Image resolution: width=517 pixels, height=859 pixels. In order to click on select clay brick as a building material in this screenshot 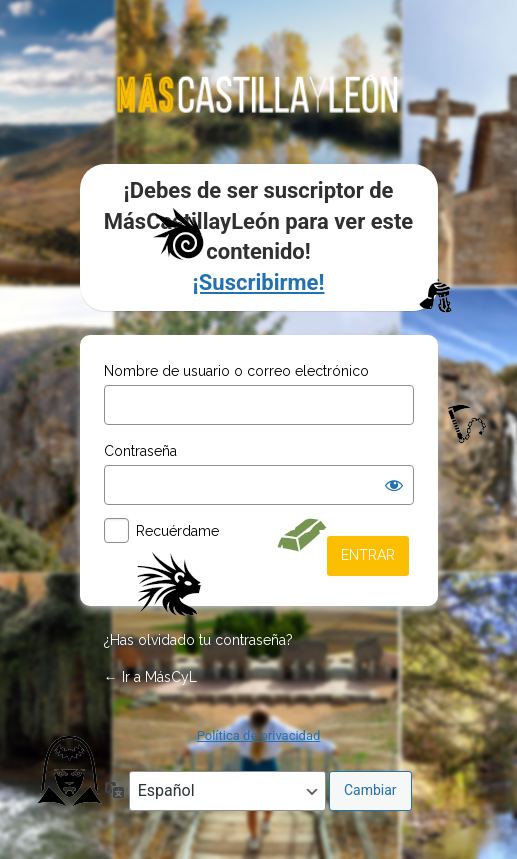, I will do `click(302, 535)`.